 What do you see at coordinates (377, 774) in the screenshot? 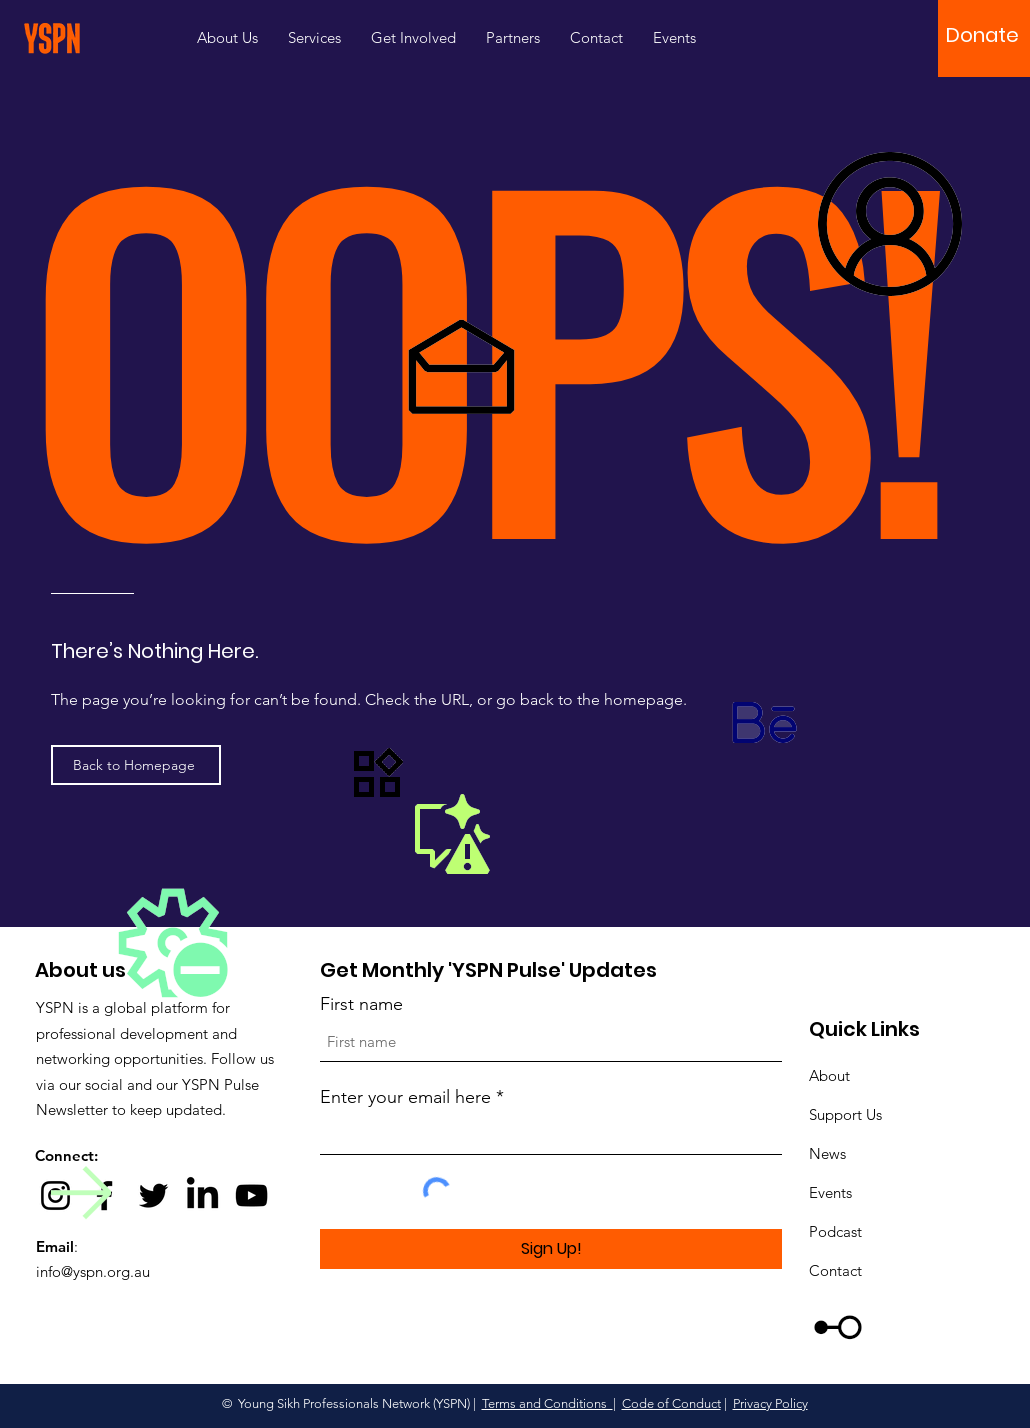
I see `access widgets or mini-apps` at bounding box center [377, 774].